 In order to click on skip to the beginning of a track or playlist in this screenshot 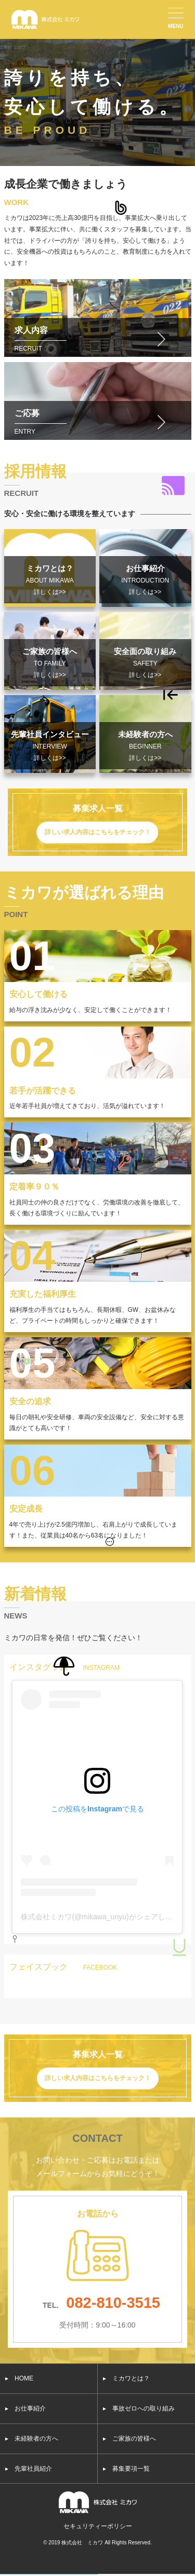, I will do `click(170, 695)`.